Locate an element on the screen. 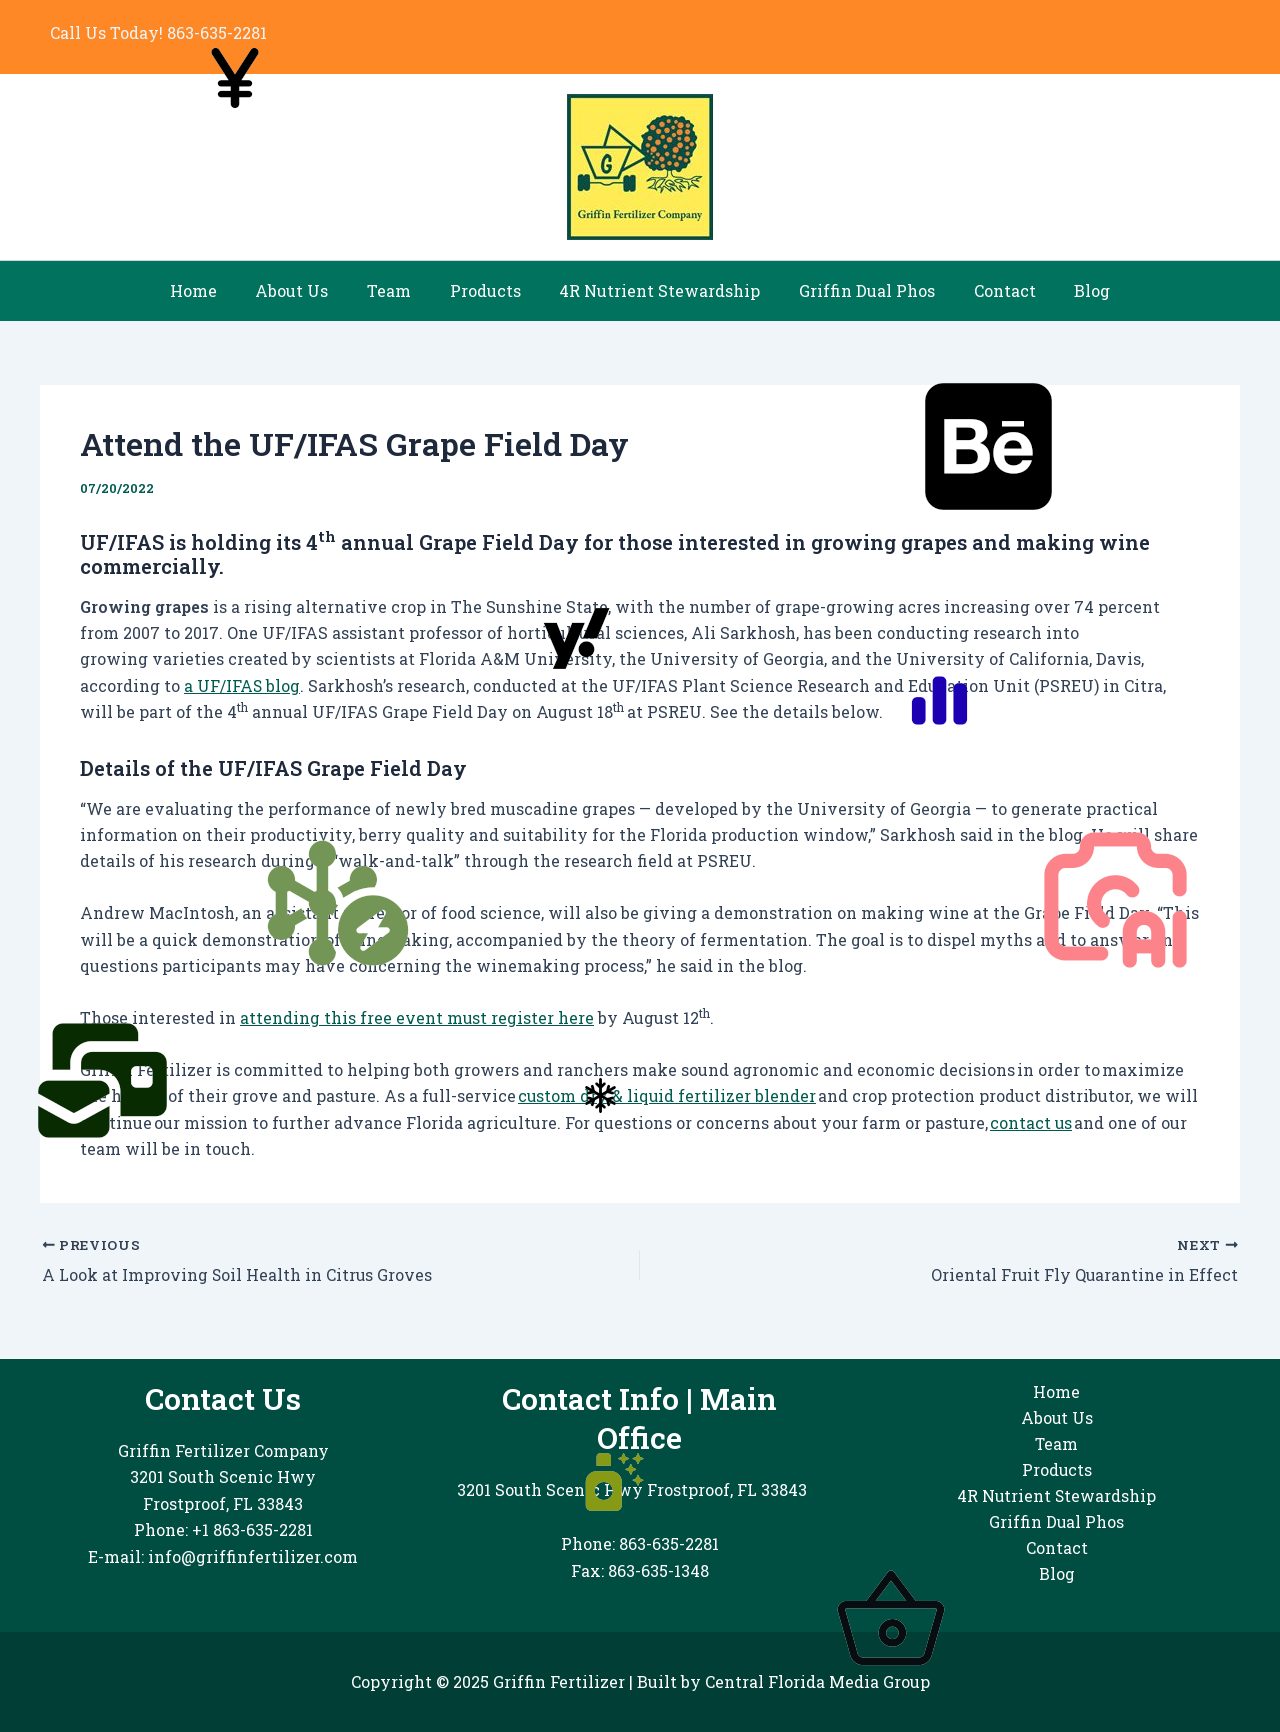 The width and height of the screenshot is (1280, 1732). select Japanese yen as currency is located at coordinates (235, 78).